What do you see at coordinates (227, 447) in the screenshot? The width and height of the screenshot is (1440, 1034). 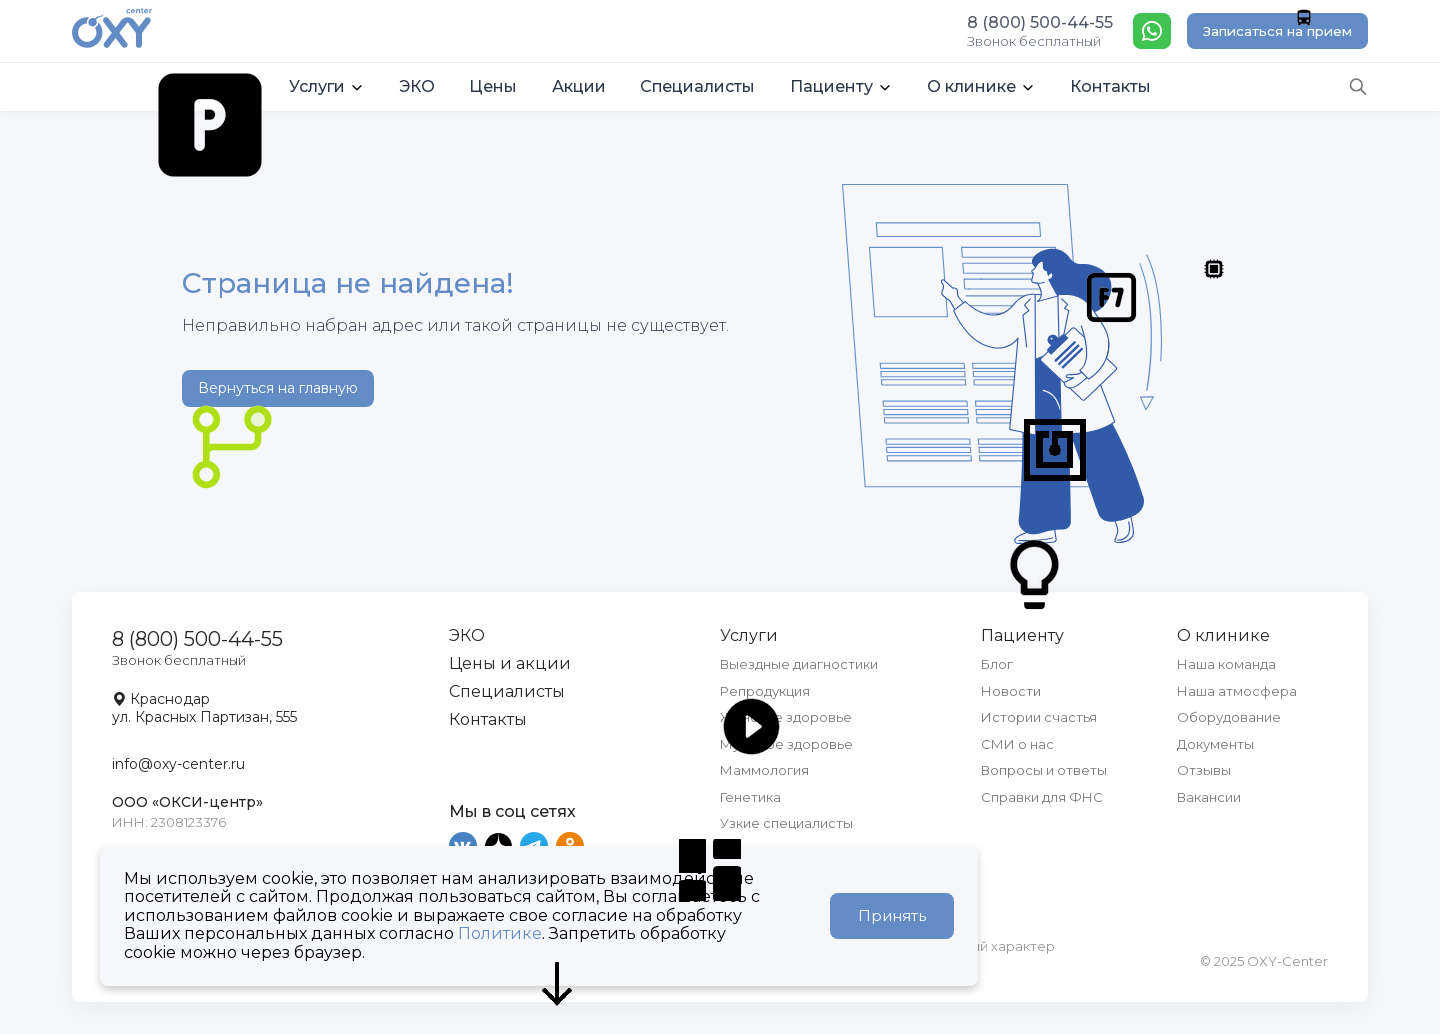 I see `create a new branch in version control` at bounding box center [227, 447].